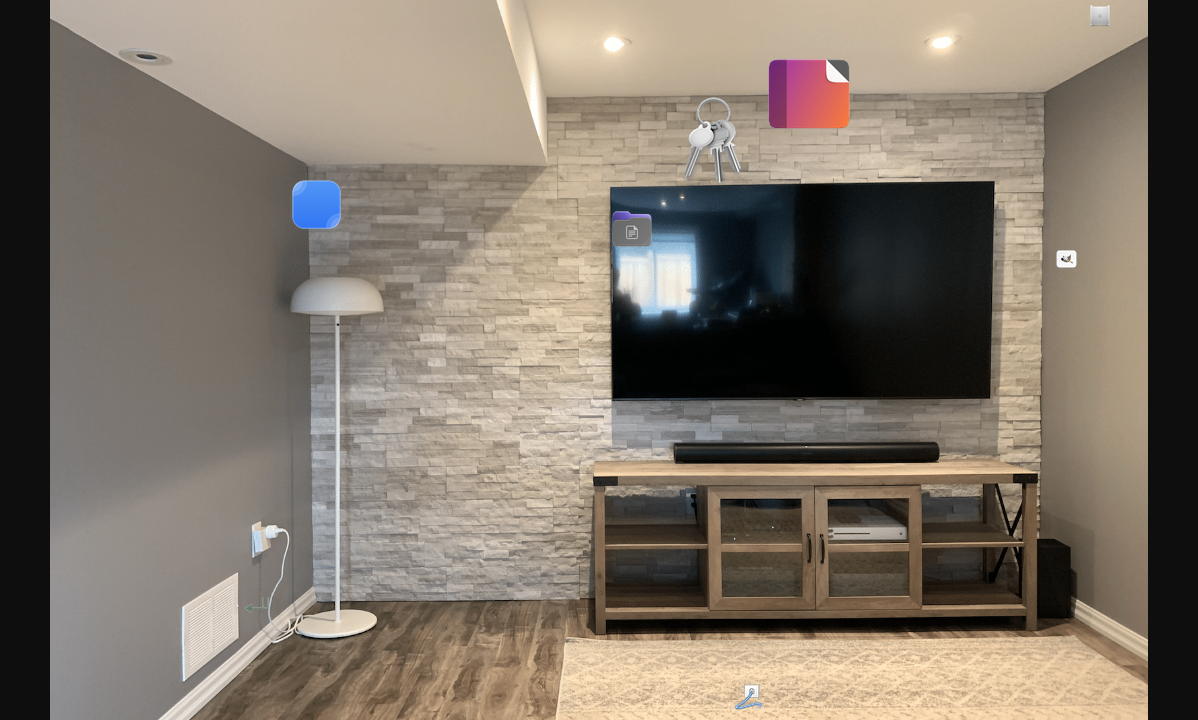 The width and height of the screenshot is (1198, 720). I want to click on customize desktop theme settings, so click(809, 91).